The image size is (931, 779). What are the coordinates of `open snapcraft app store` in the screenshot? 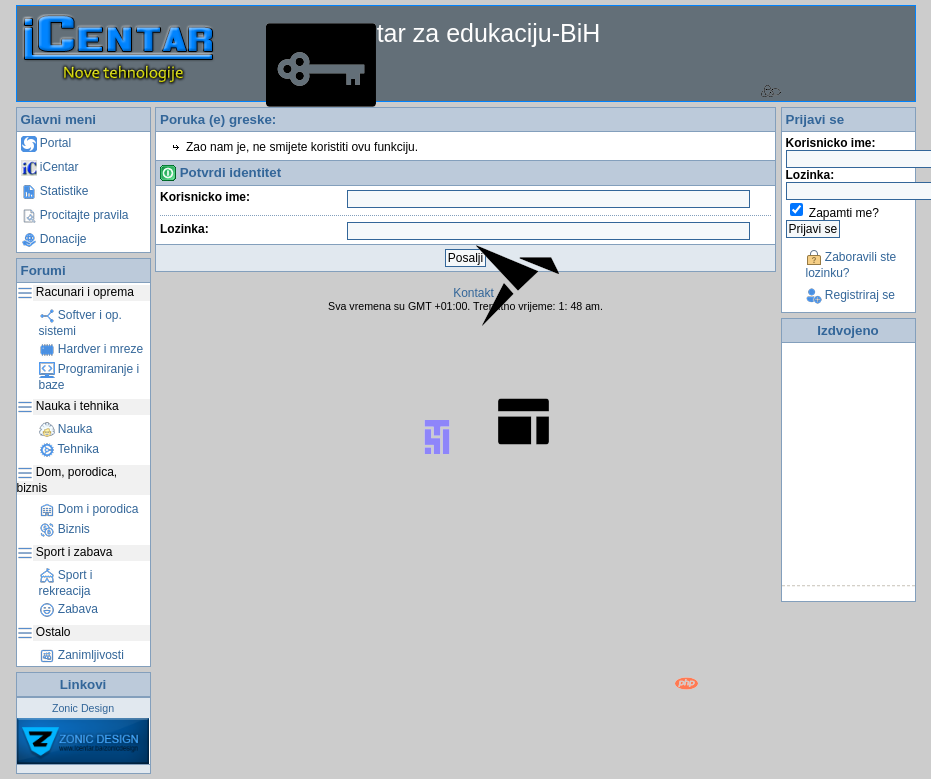 It's located at (517, 285).